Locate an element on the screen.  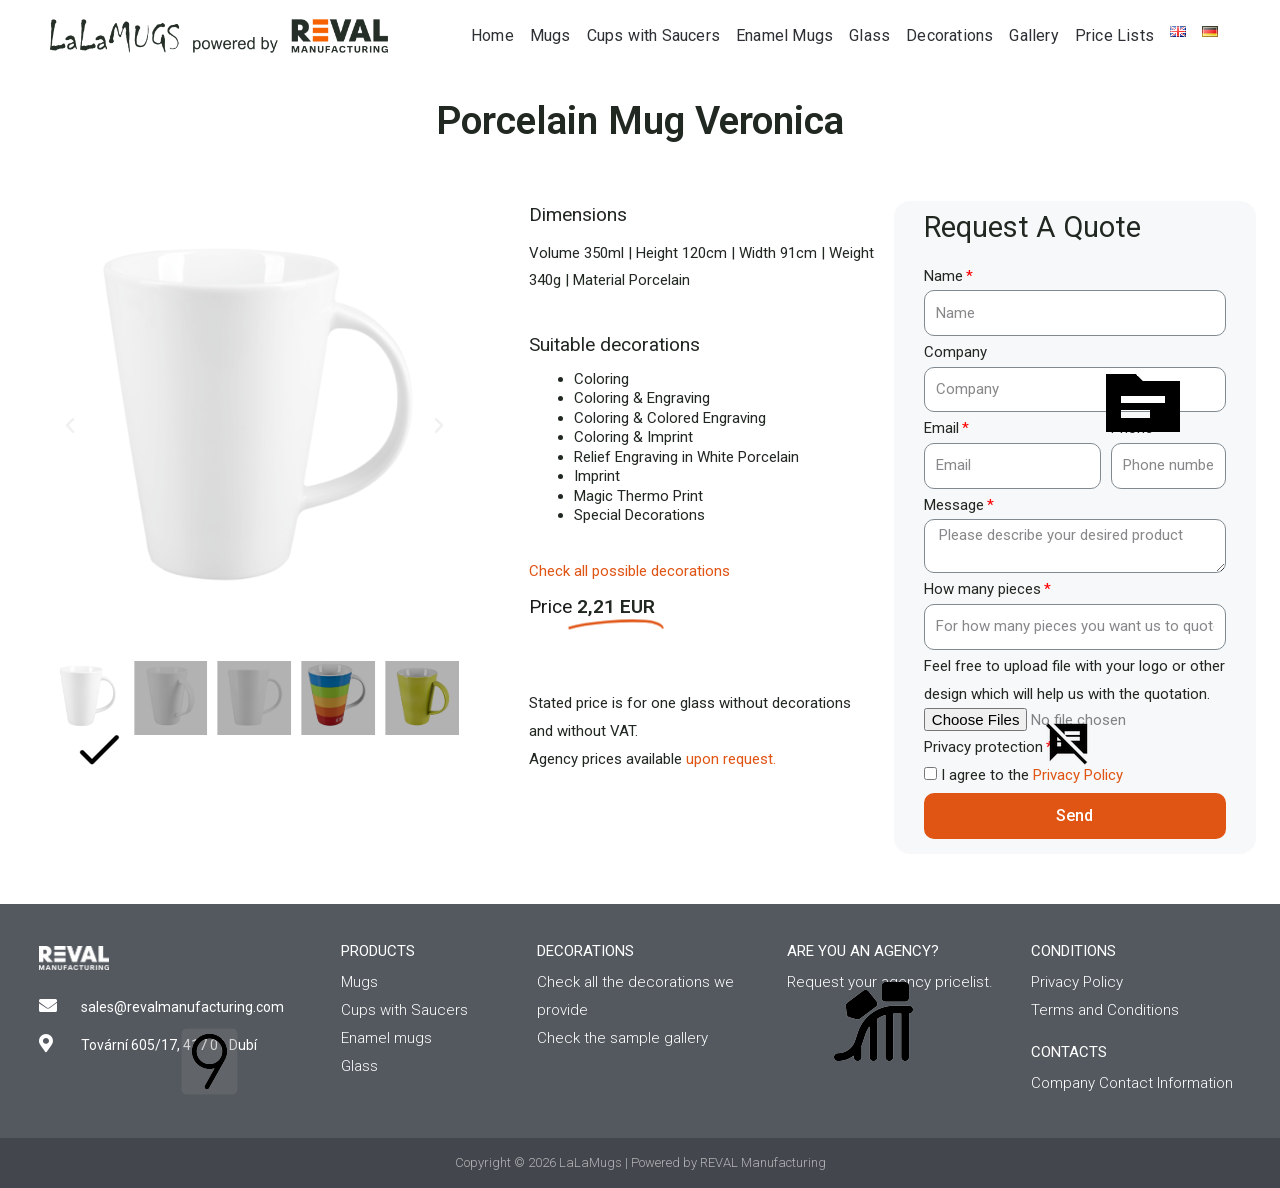
indicates the number nine in a sequence or list is located at coordinates (209, 1061).